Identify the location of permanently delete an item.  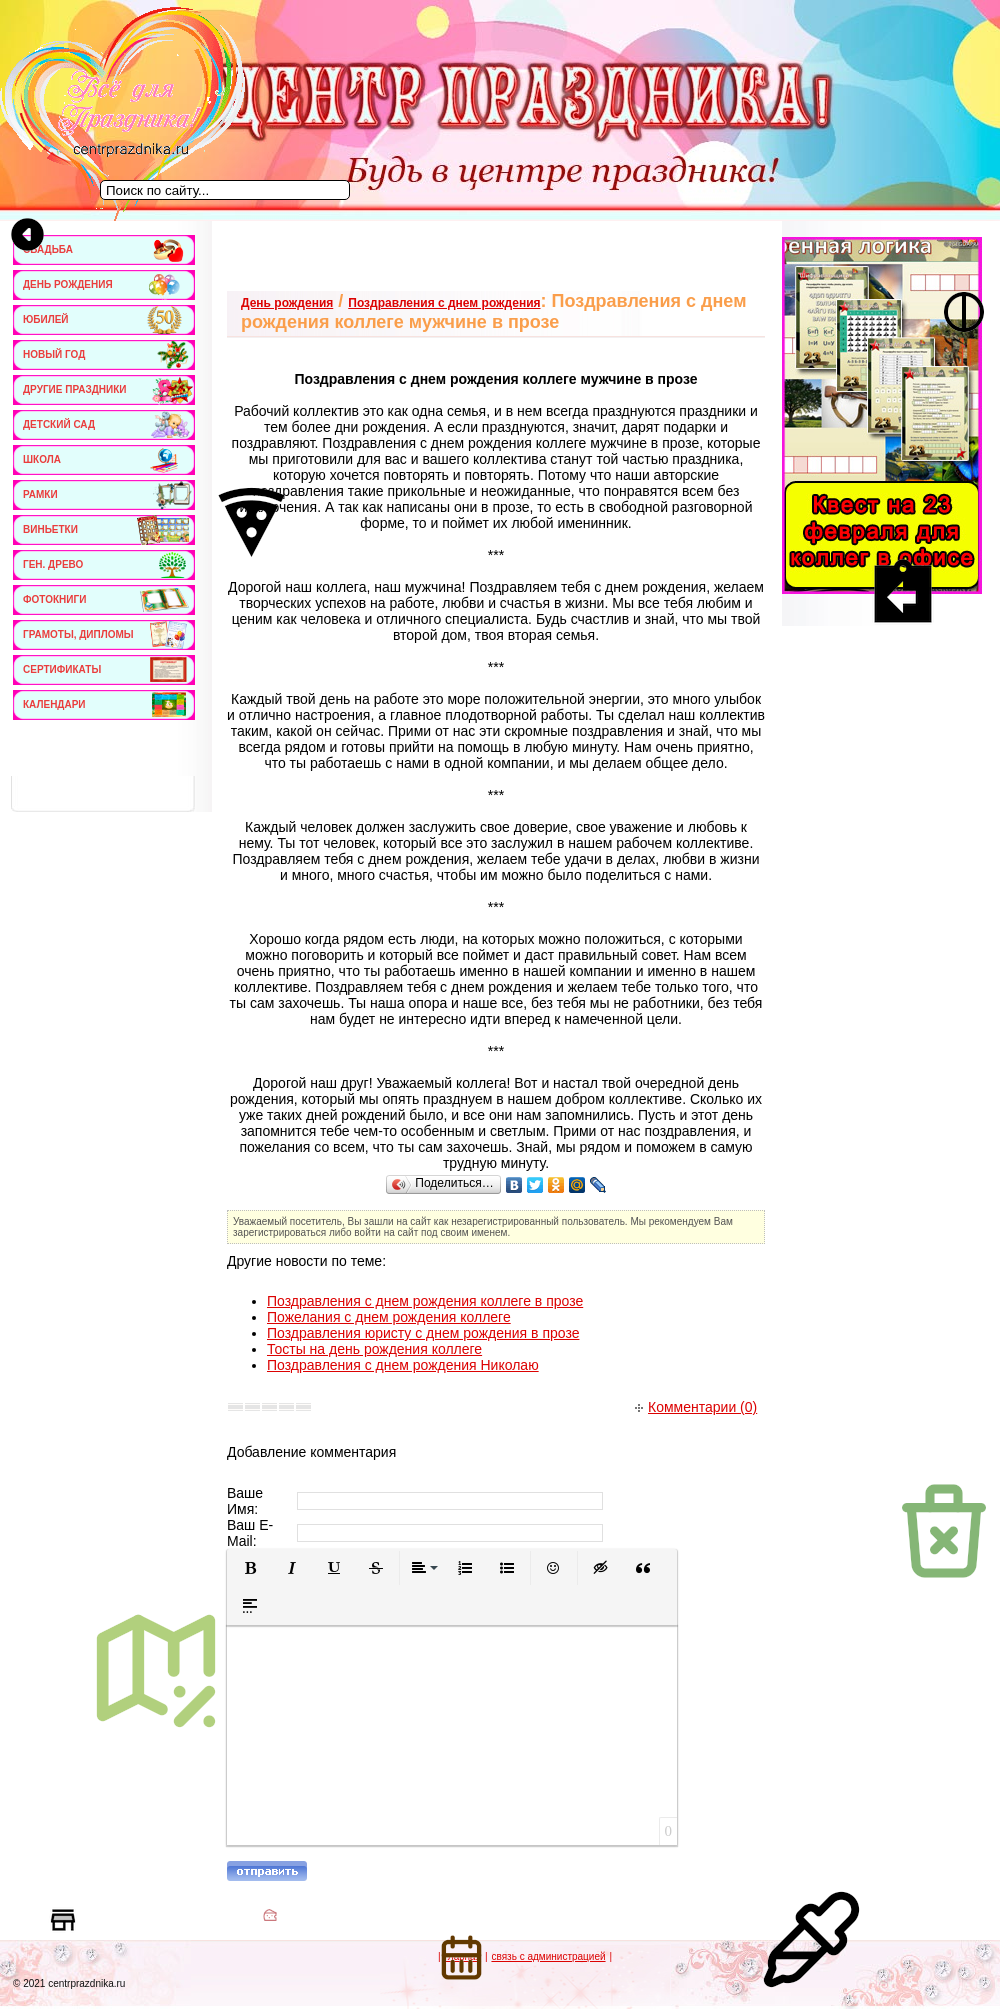
(944, 1531).